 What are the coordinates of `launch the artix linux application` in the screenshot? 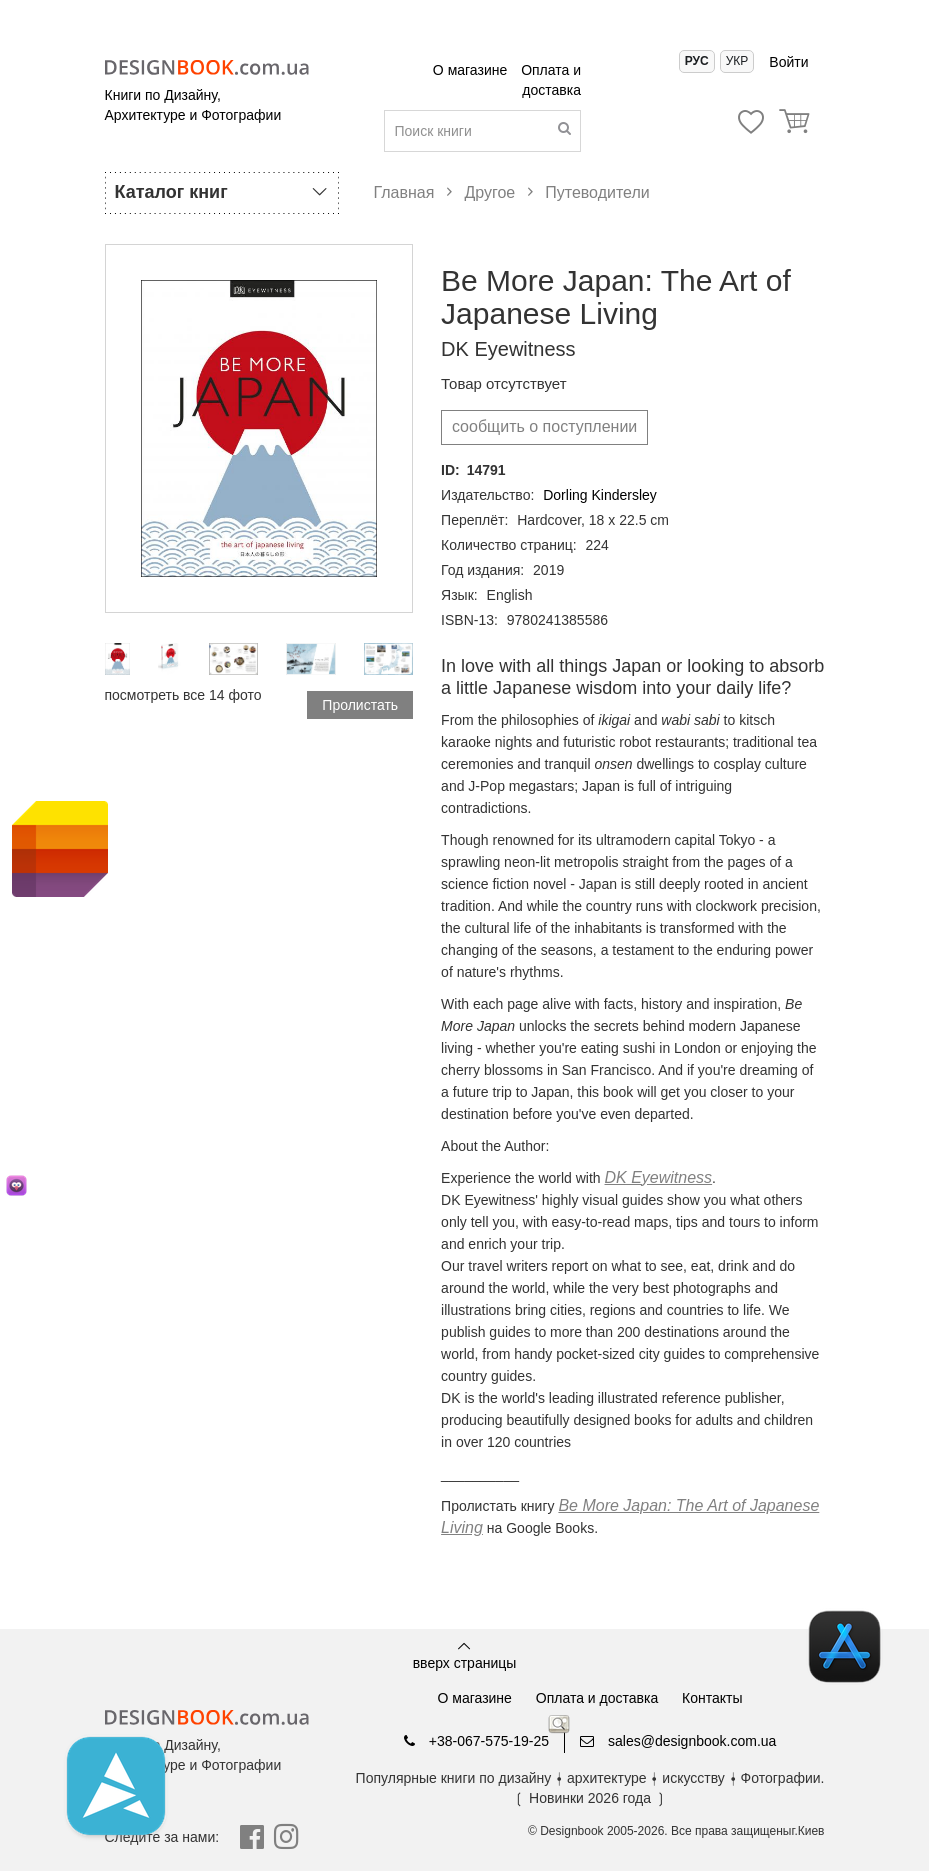 It's located at (116, 1786).